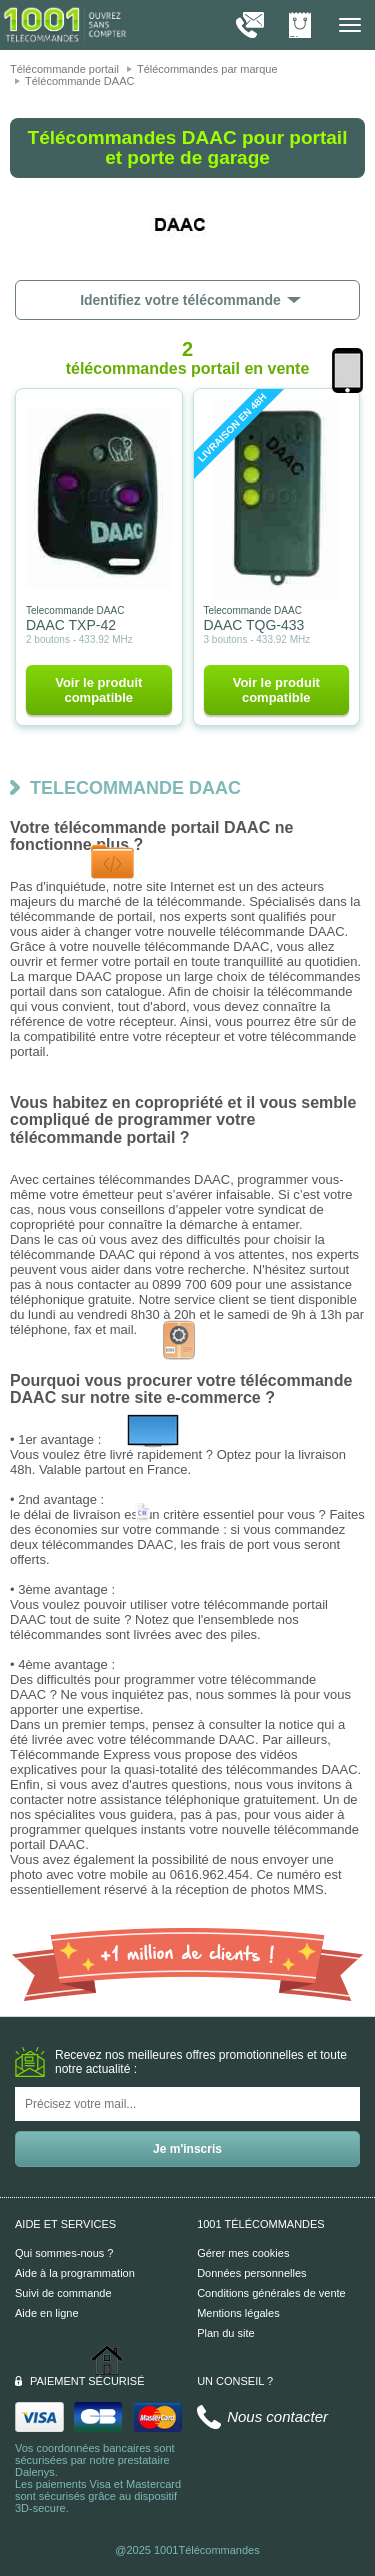 This screenshot has height=2576, width=375. What do you see at coordinates (107, 2360) in the screenshot?
I see `navigate to your home folder` at bounding box center [107, 2360].